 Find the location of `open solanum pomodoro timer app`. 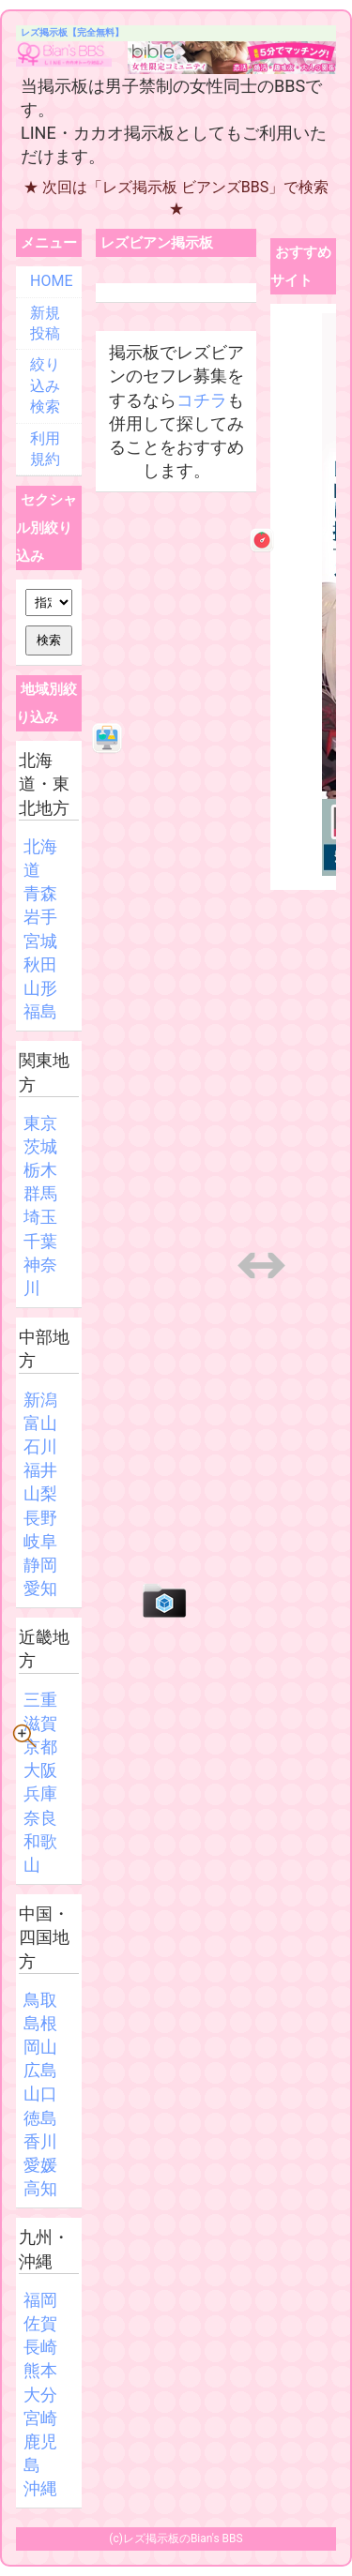

open solanum pomodoro timer app is located at coordinates (262, 540).